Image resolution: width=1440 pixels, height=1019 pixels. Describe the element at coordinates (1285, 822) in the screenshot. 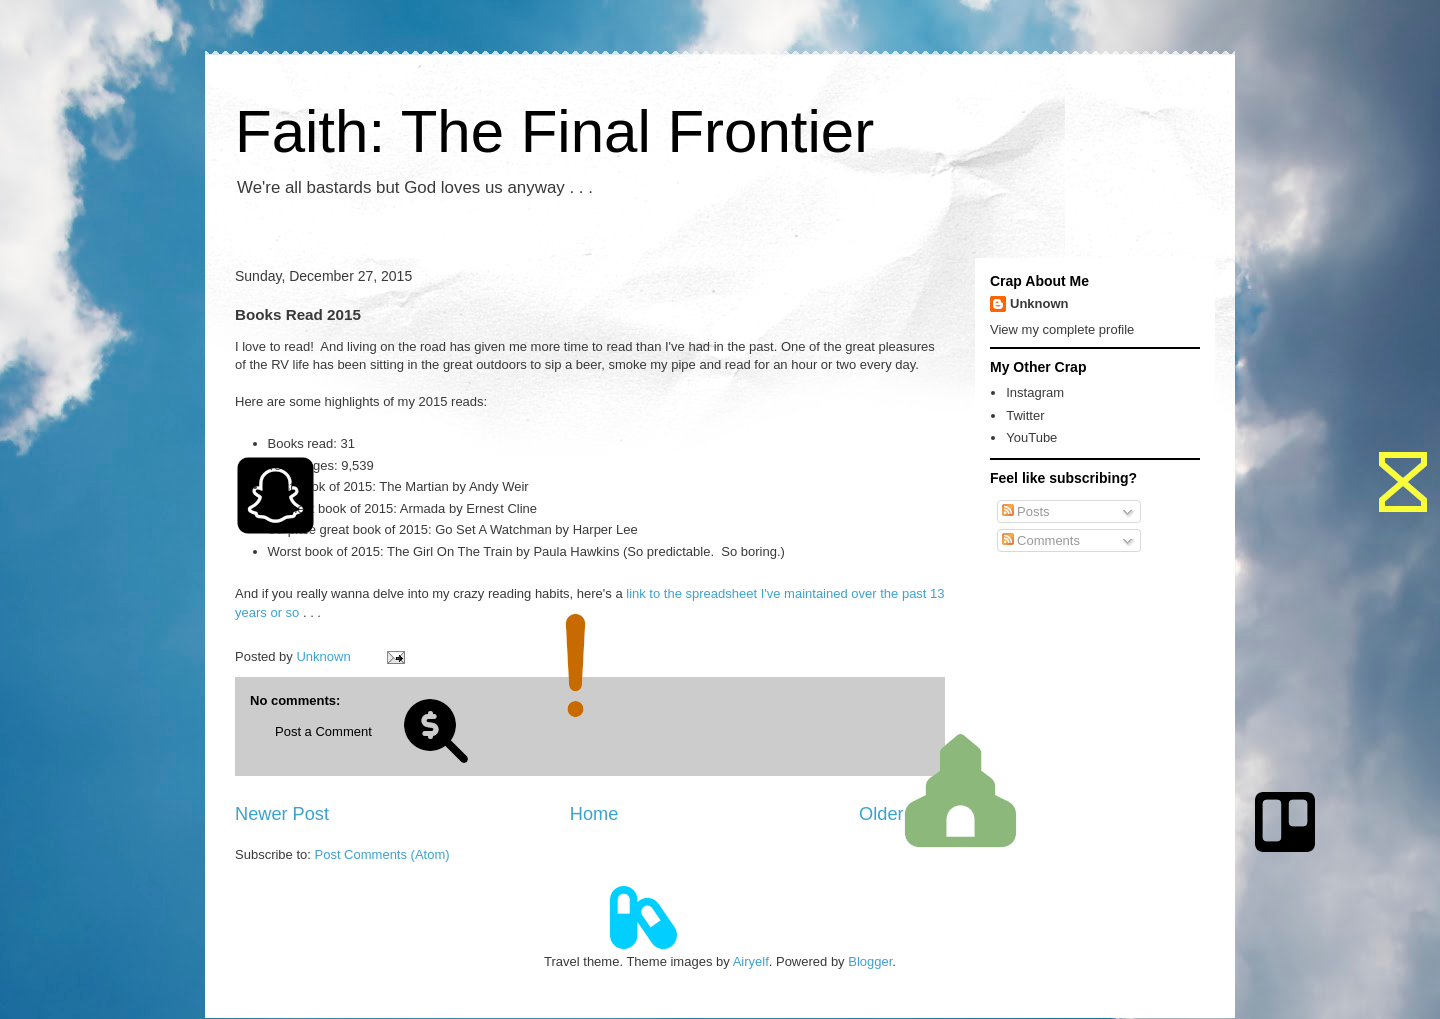

I see `open trello app` at that location.